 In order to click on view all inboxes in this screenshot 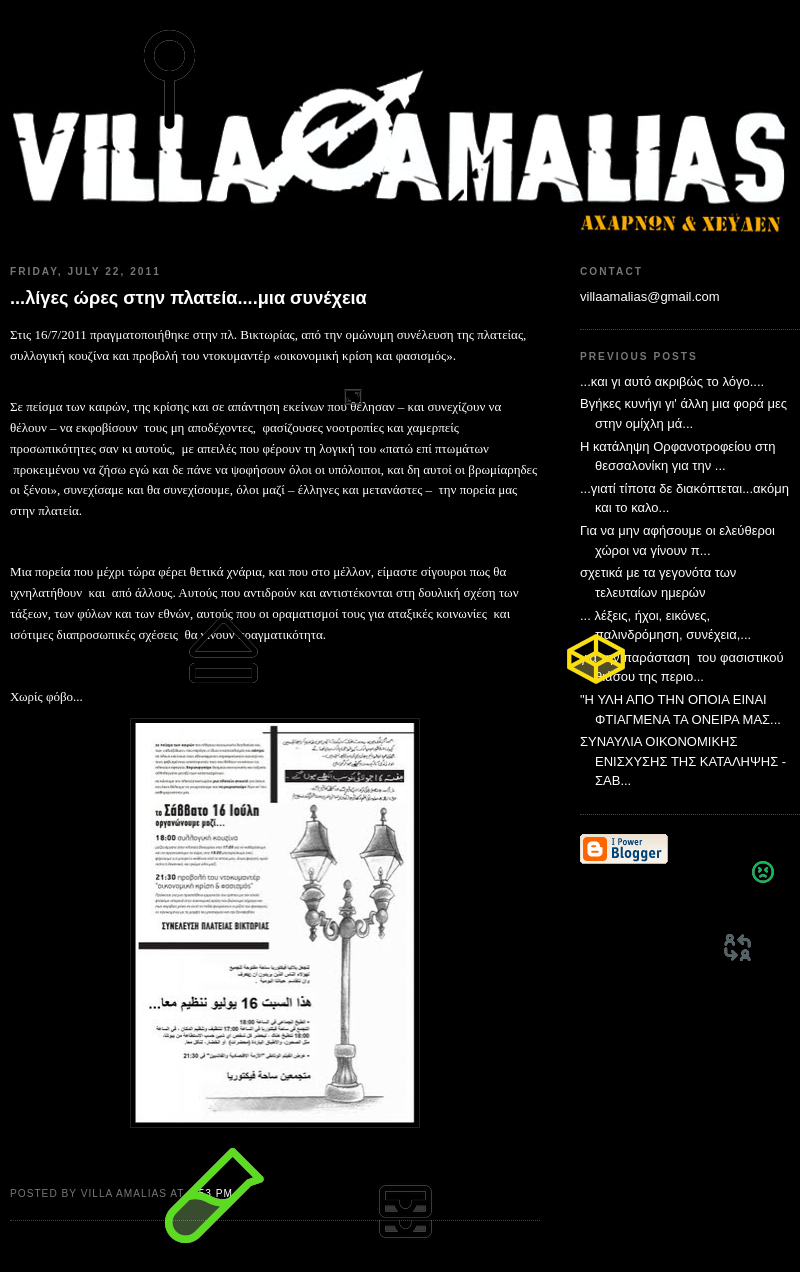, I will do `click(405, 1211)`.